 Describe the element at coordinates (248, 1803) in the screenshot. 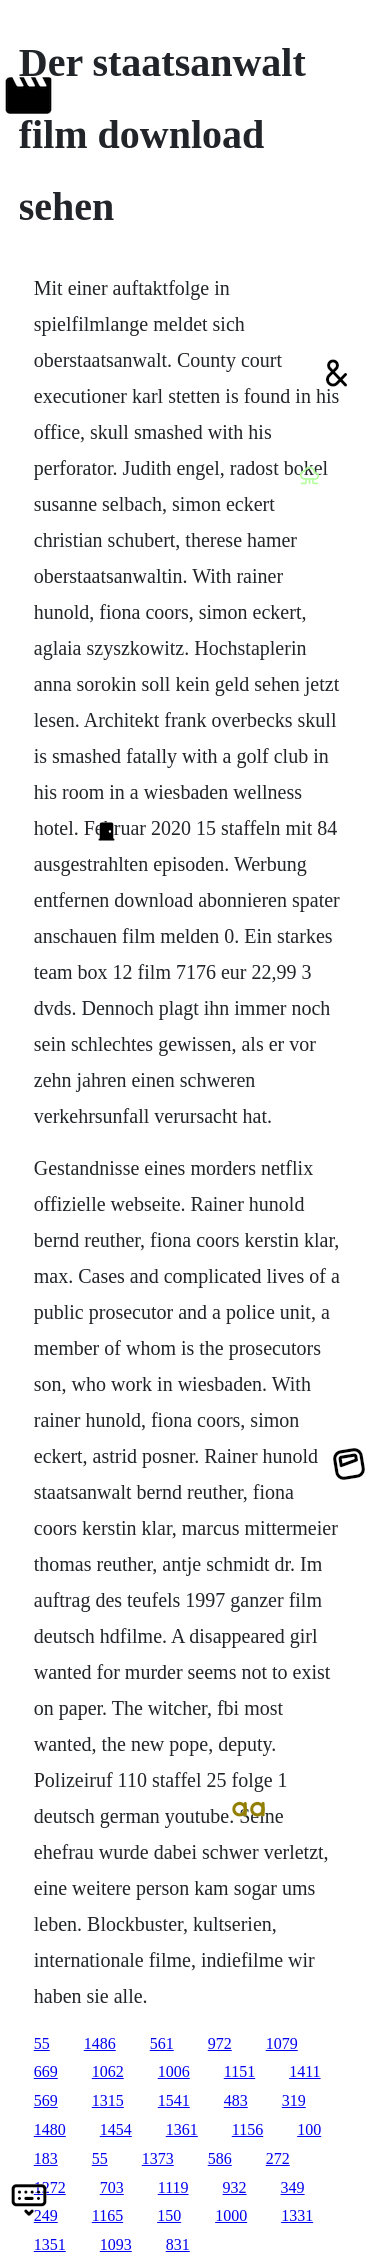

I see `switch text to lowercase` at that location.